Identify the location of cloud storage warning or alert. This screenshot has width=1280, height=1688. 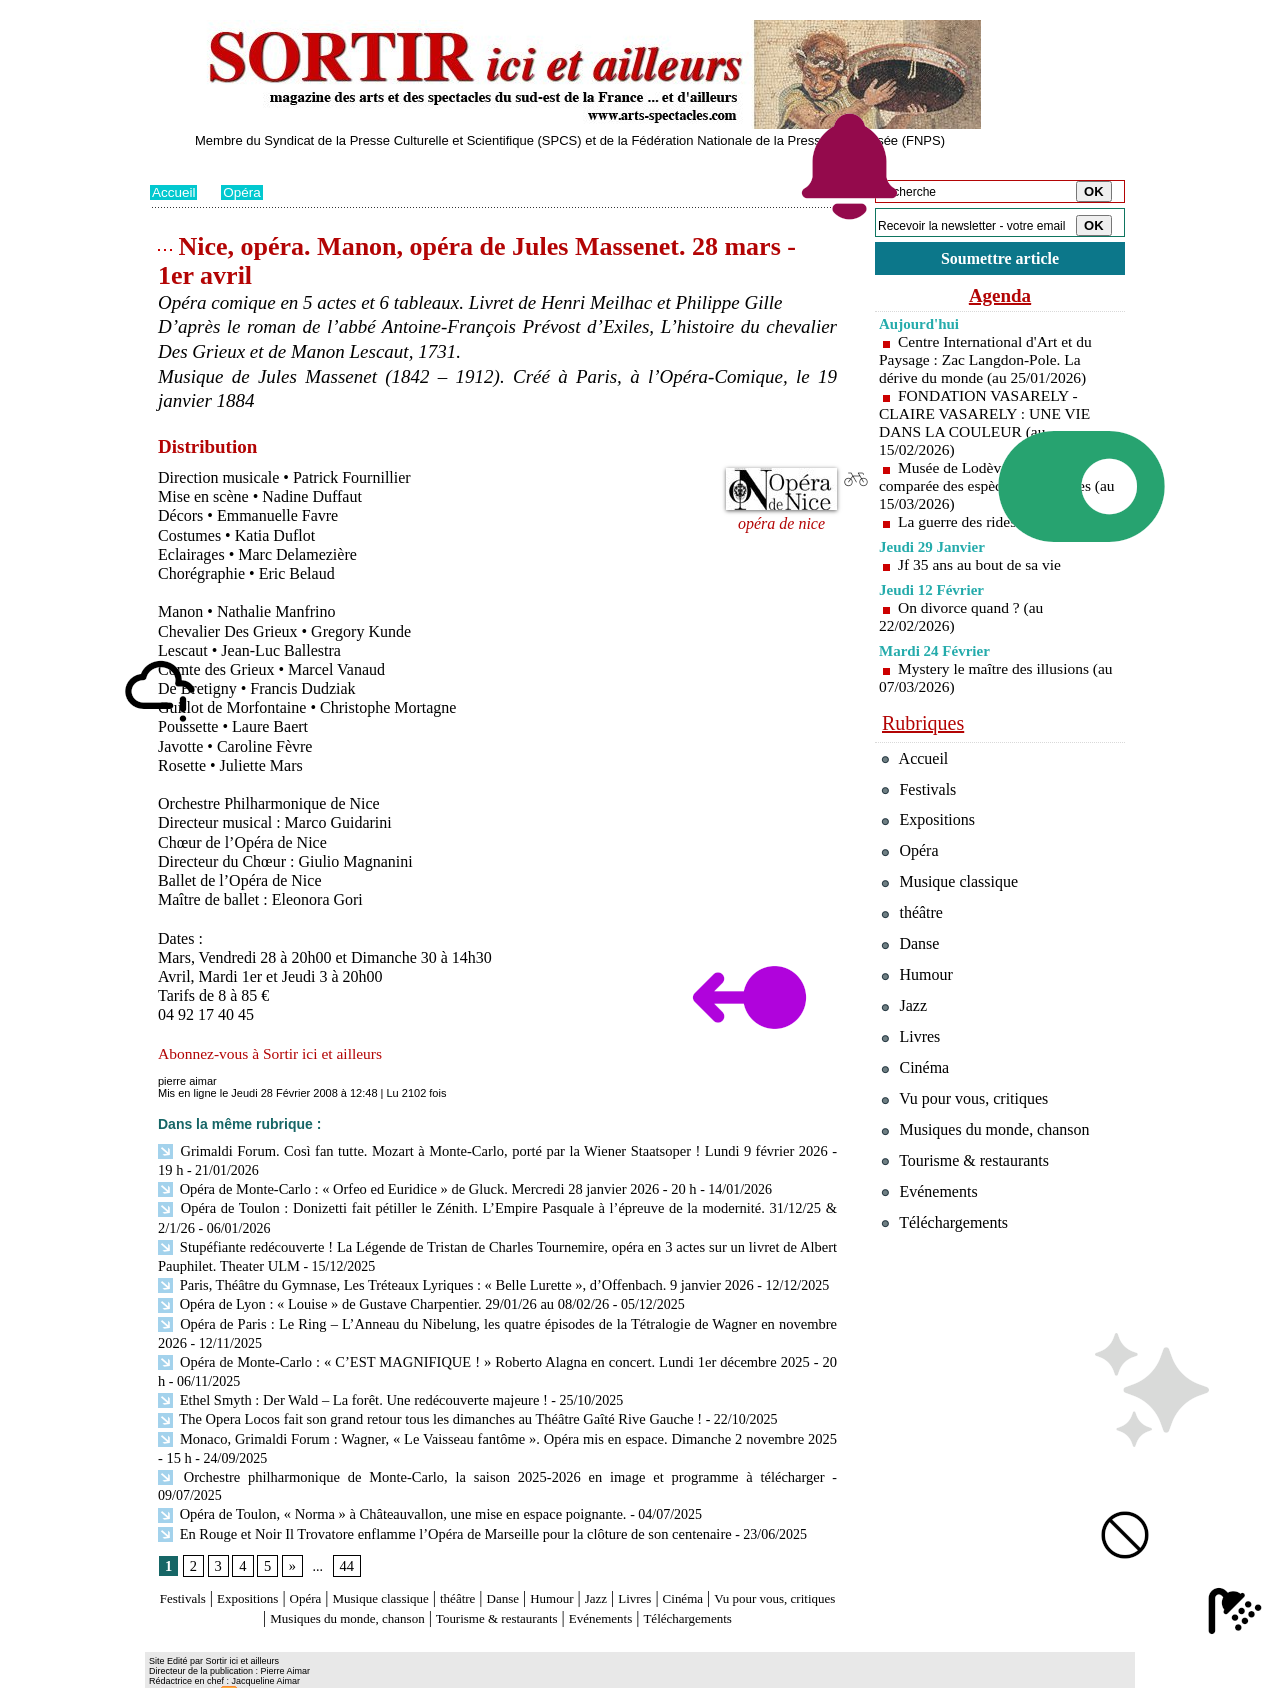
(160, 686).